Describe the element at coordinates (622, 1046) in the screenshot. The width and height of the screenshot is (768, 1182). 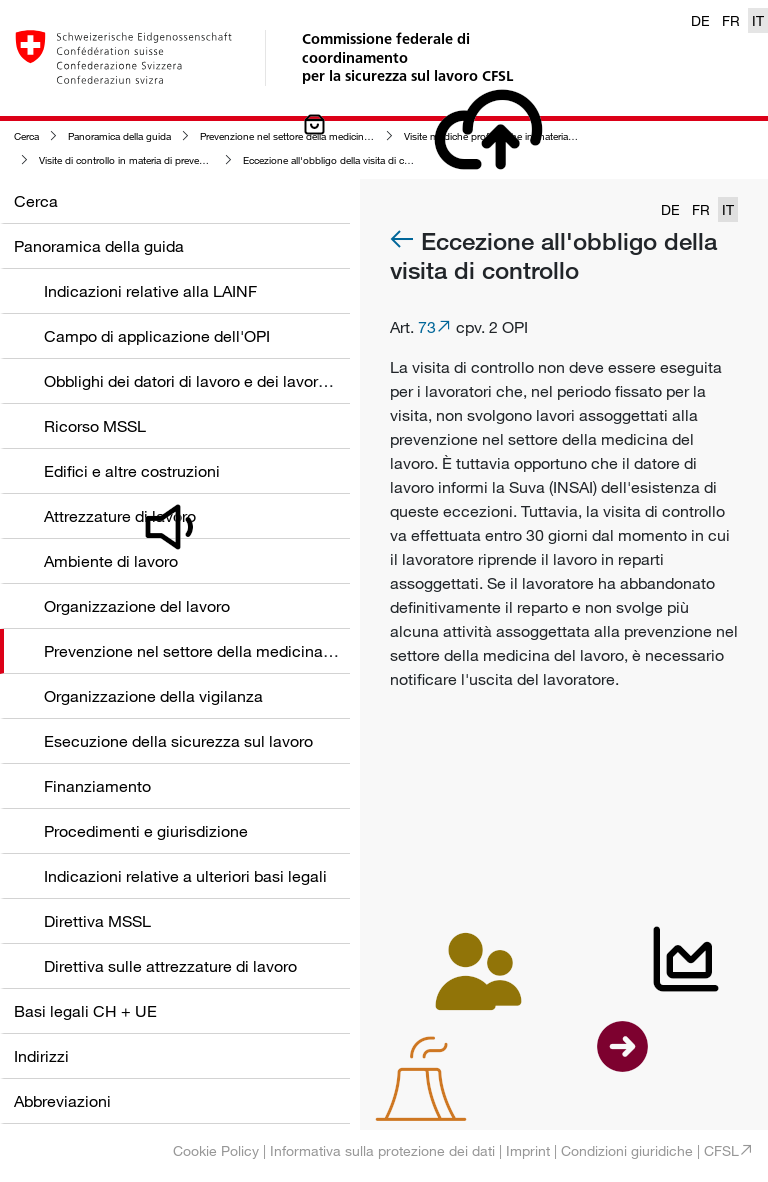
I see `proceed to the next step` at that location.